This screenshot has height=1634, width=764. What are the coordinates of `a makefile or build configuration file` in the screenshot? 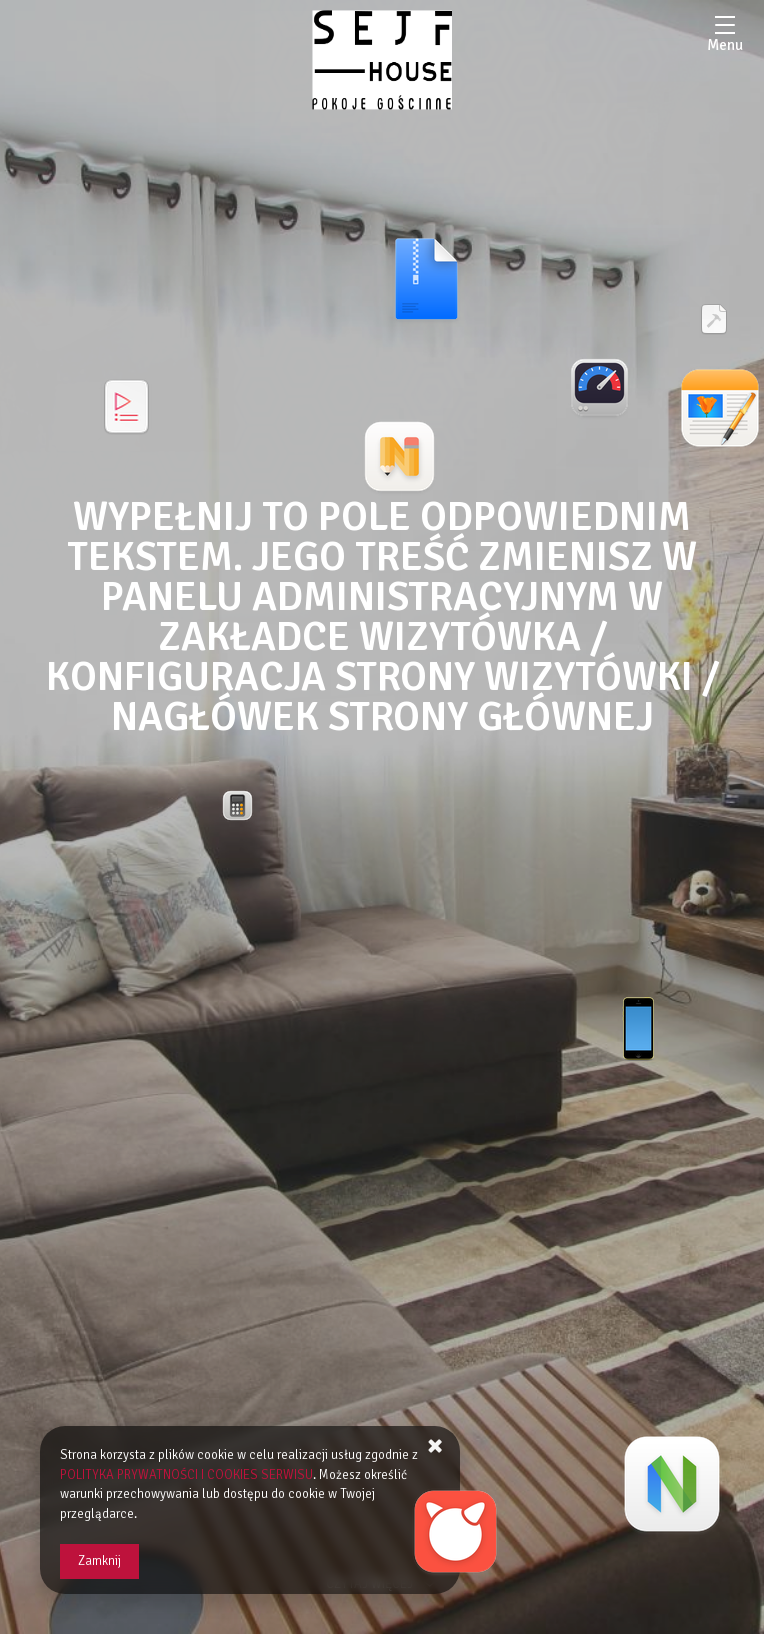 It's located at (714, 319).